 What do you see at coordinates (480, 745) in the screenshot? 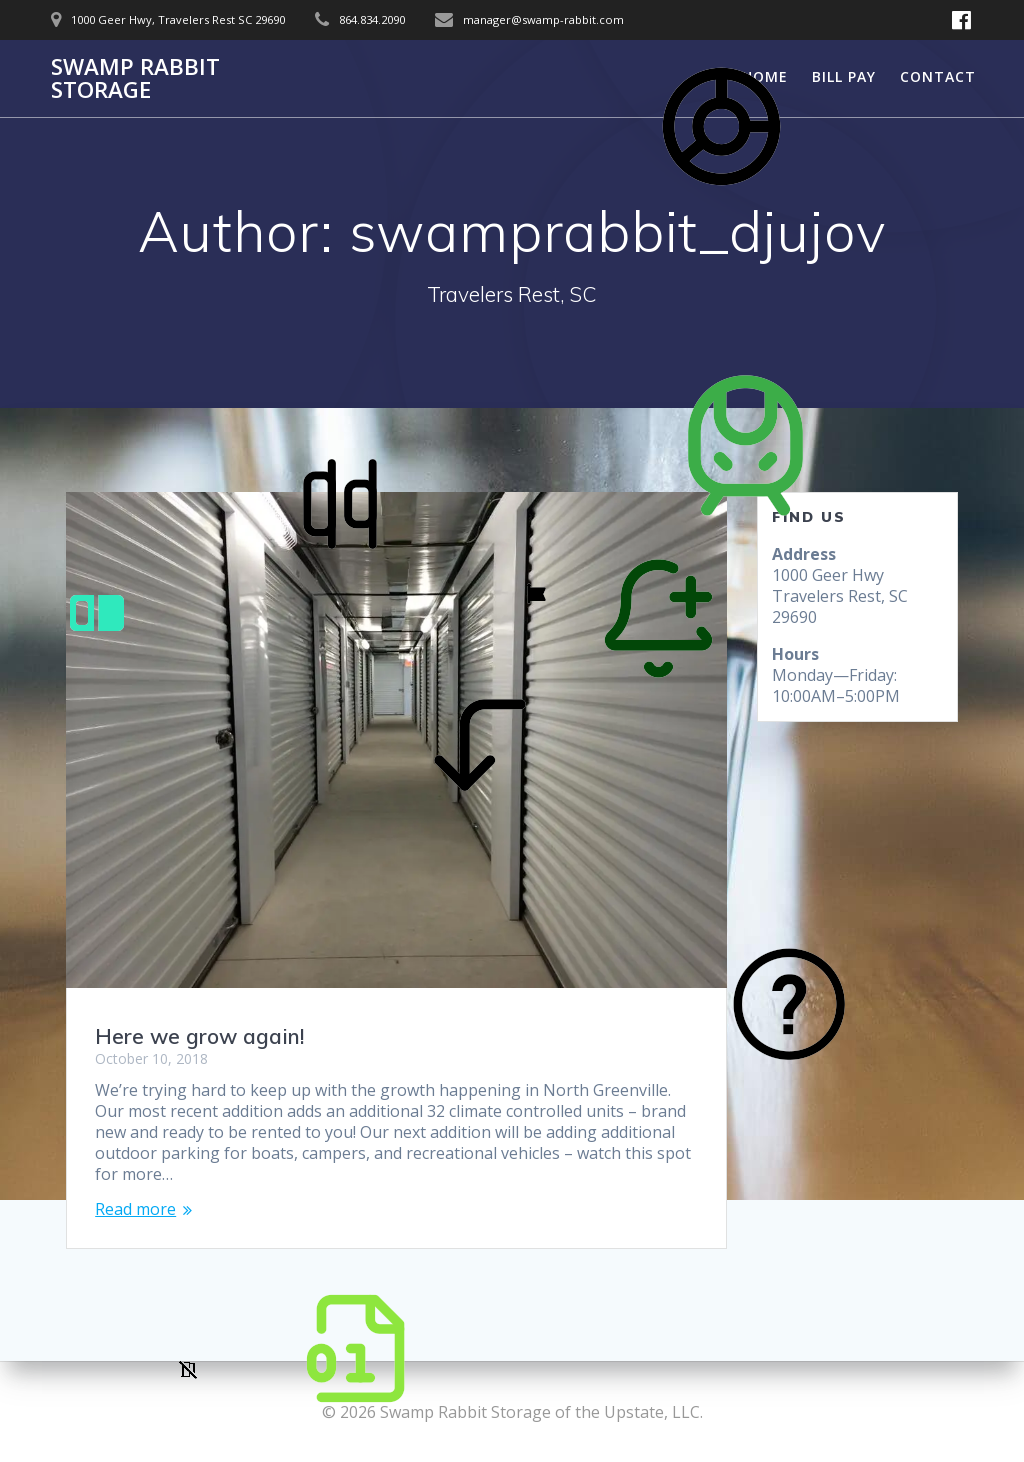
I see `go back and down in navigation` at bounding box center [480, 745].